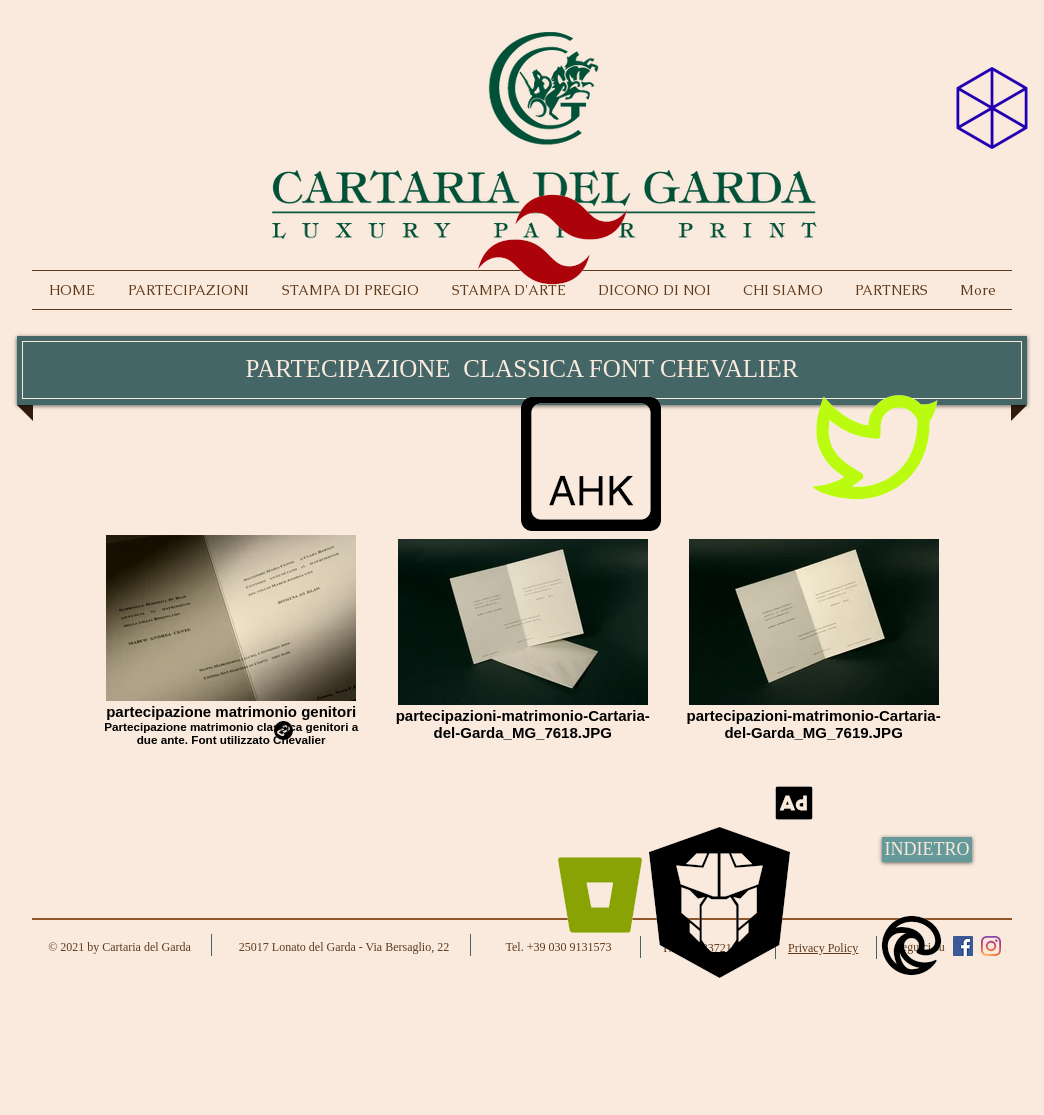  What do you see at coordinates (600, 895) in the screenshot?
I see `open Bitbucket repository` at bounding box center [600, 895].